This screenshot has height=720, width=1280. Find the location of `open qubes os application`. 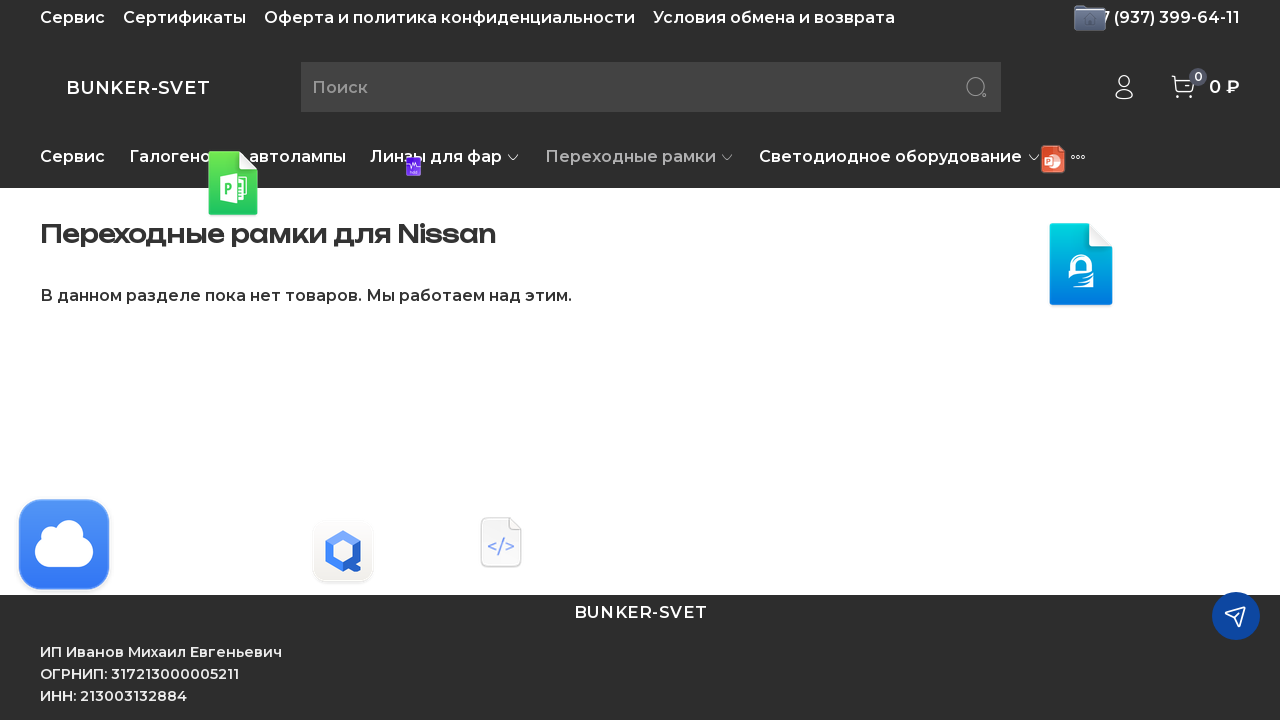

open qubes os application is located at coordinates (343, 551).